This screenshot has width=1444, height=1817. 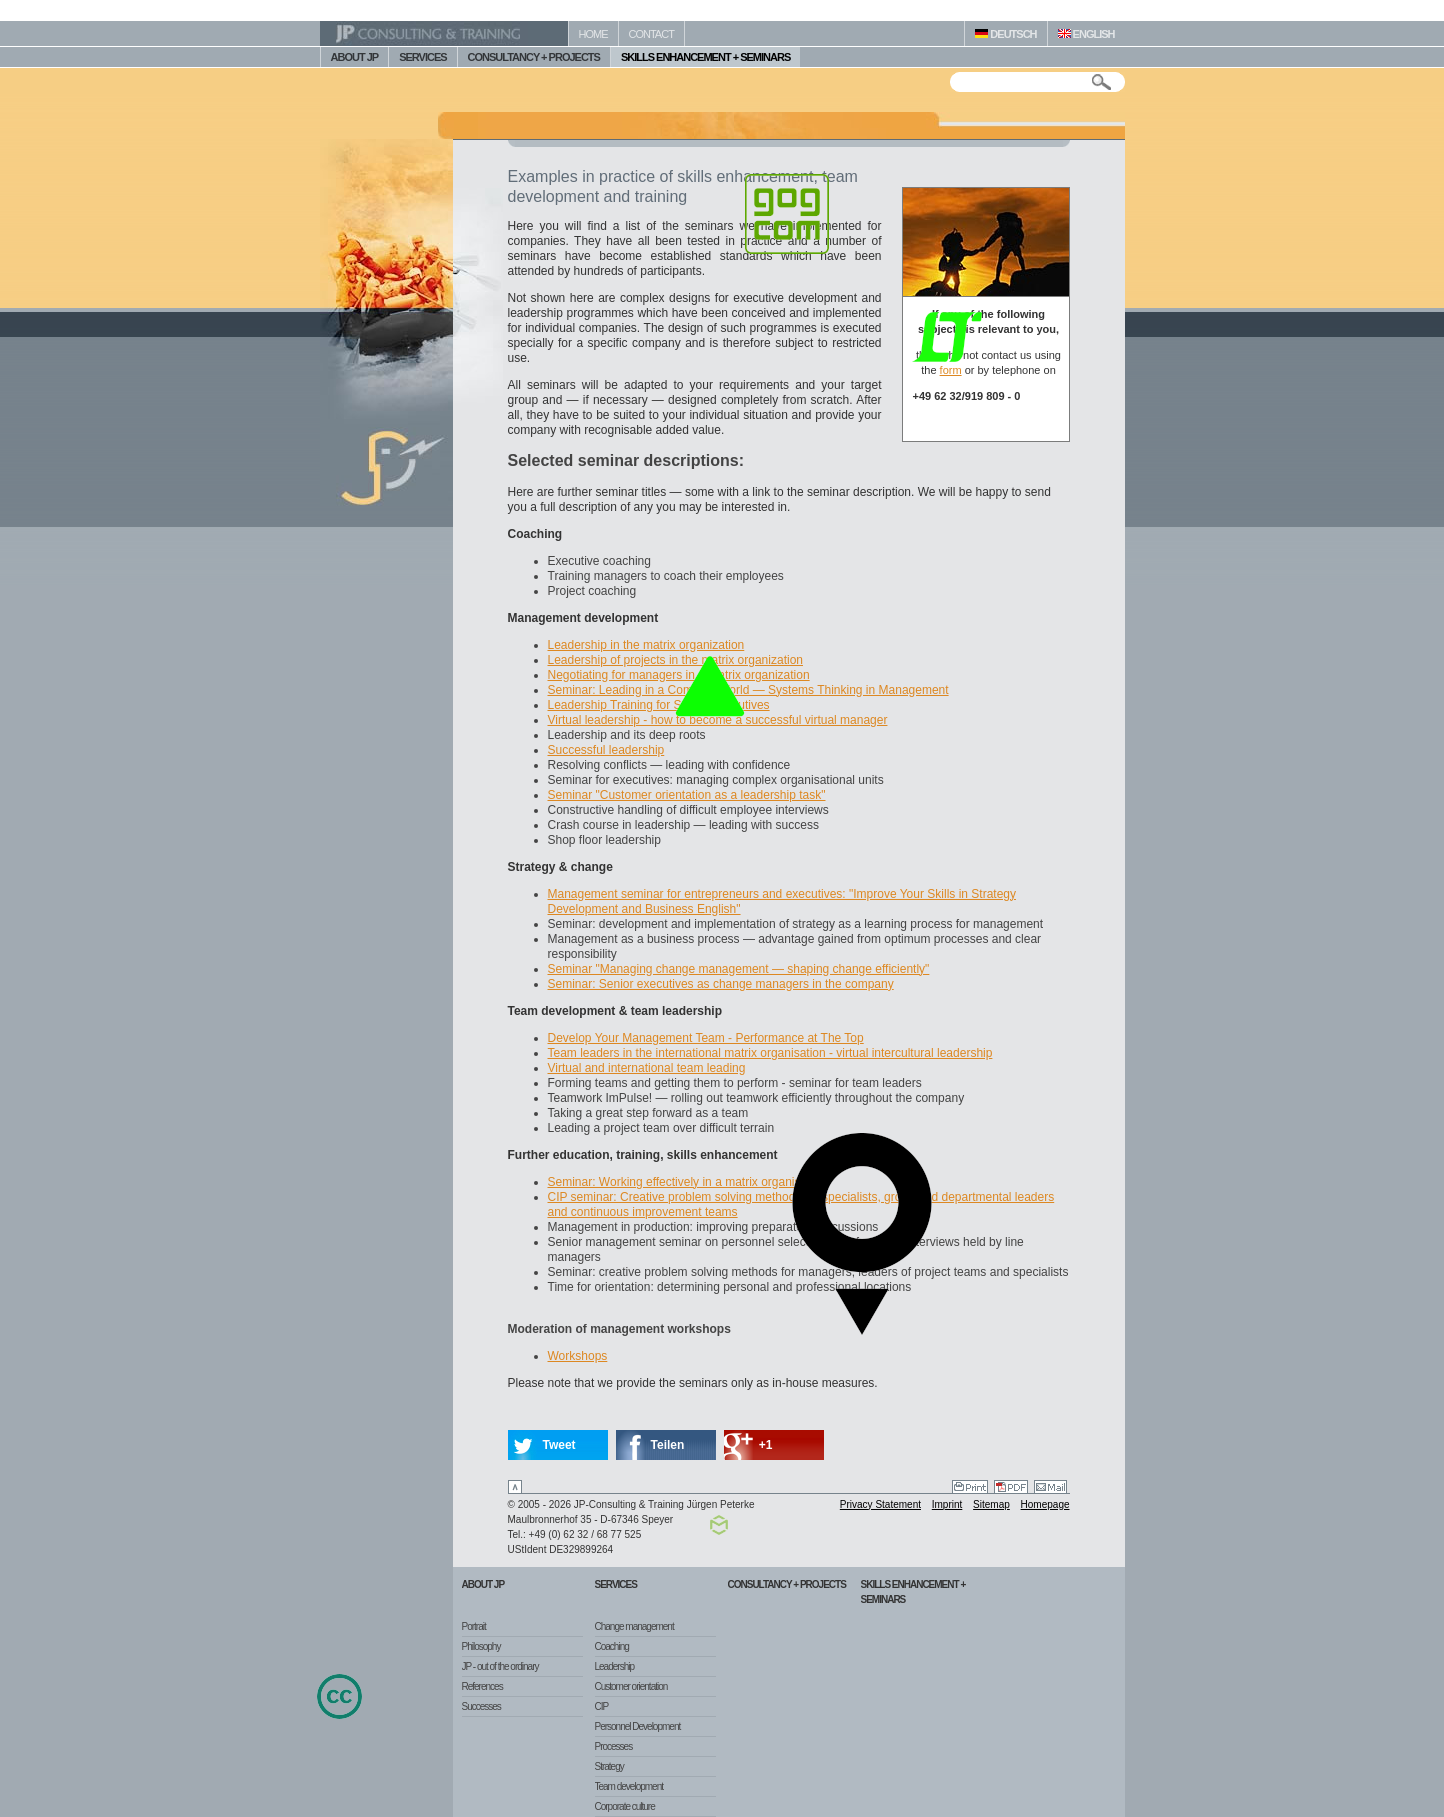 I want to click on open LTspice circuit simulation software, so click(x=947, y=337).